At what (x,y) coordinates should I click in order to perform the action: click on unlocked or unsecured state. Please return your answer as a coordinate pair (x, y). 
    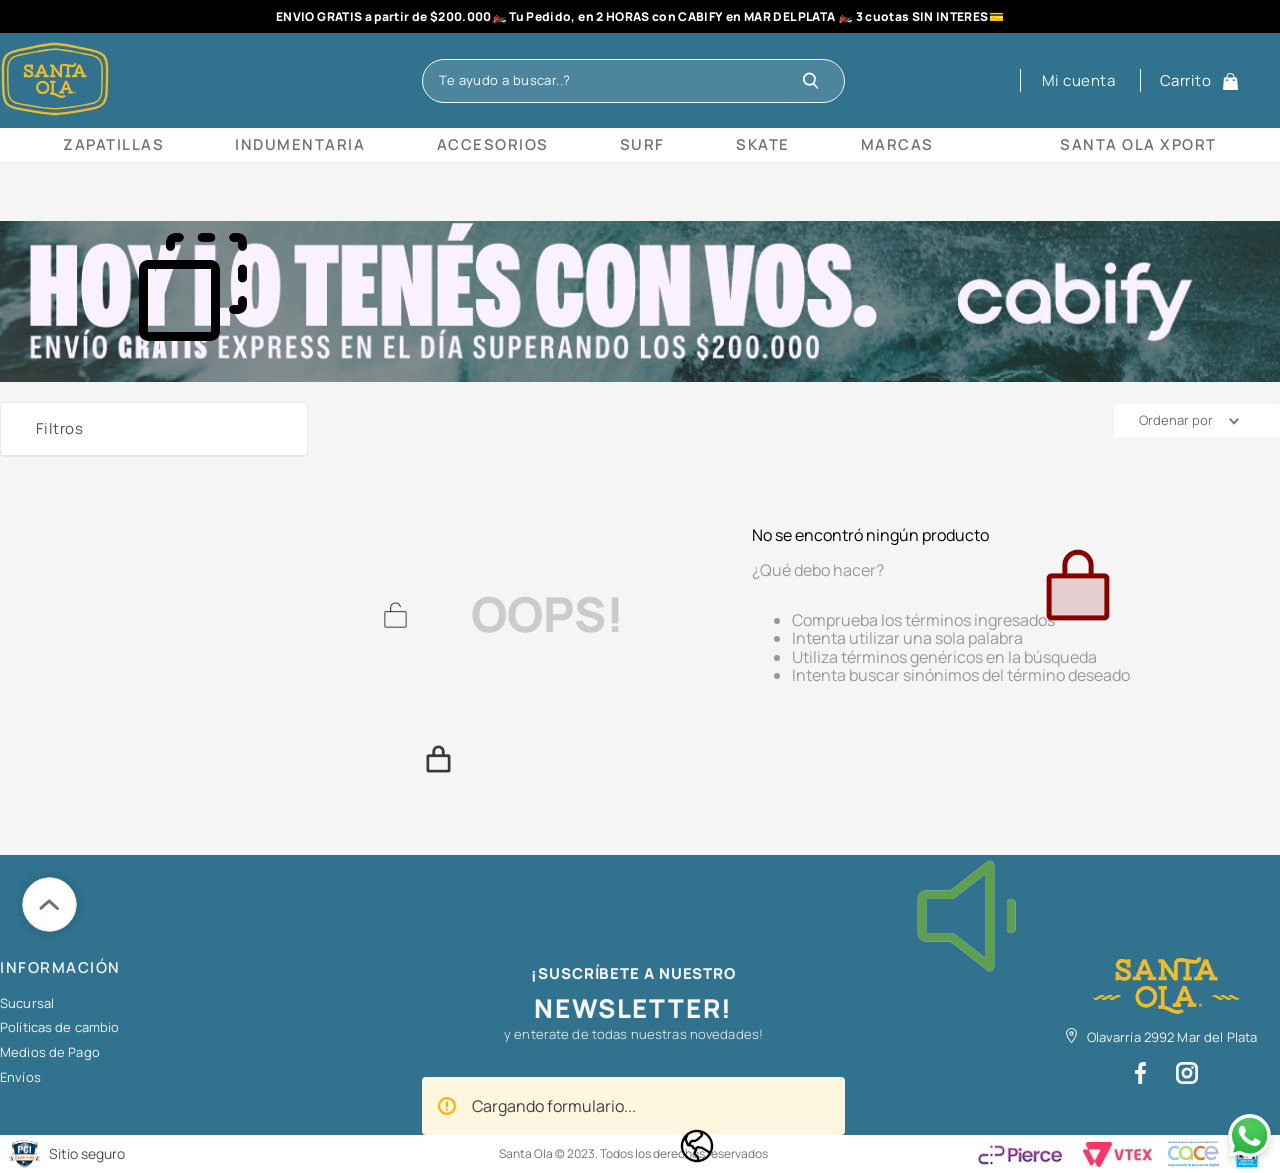
    Looking at the image, I should click on (395, 616).